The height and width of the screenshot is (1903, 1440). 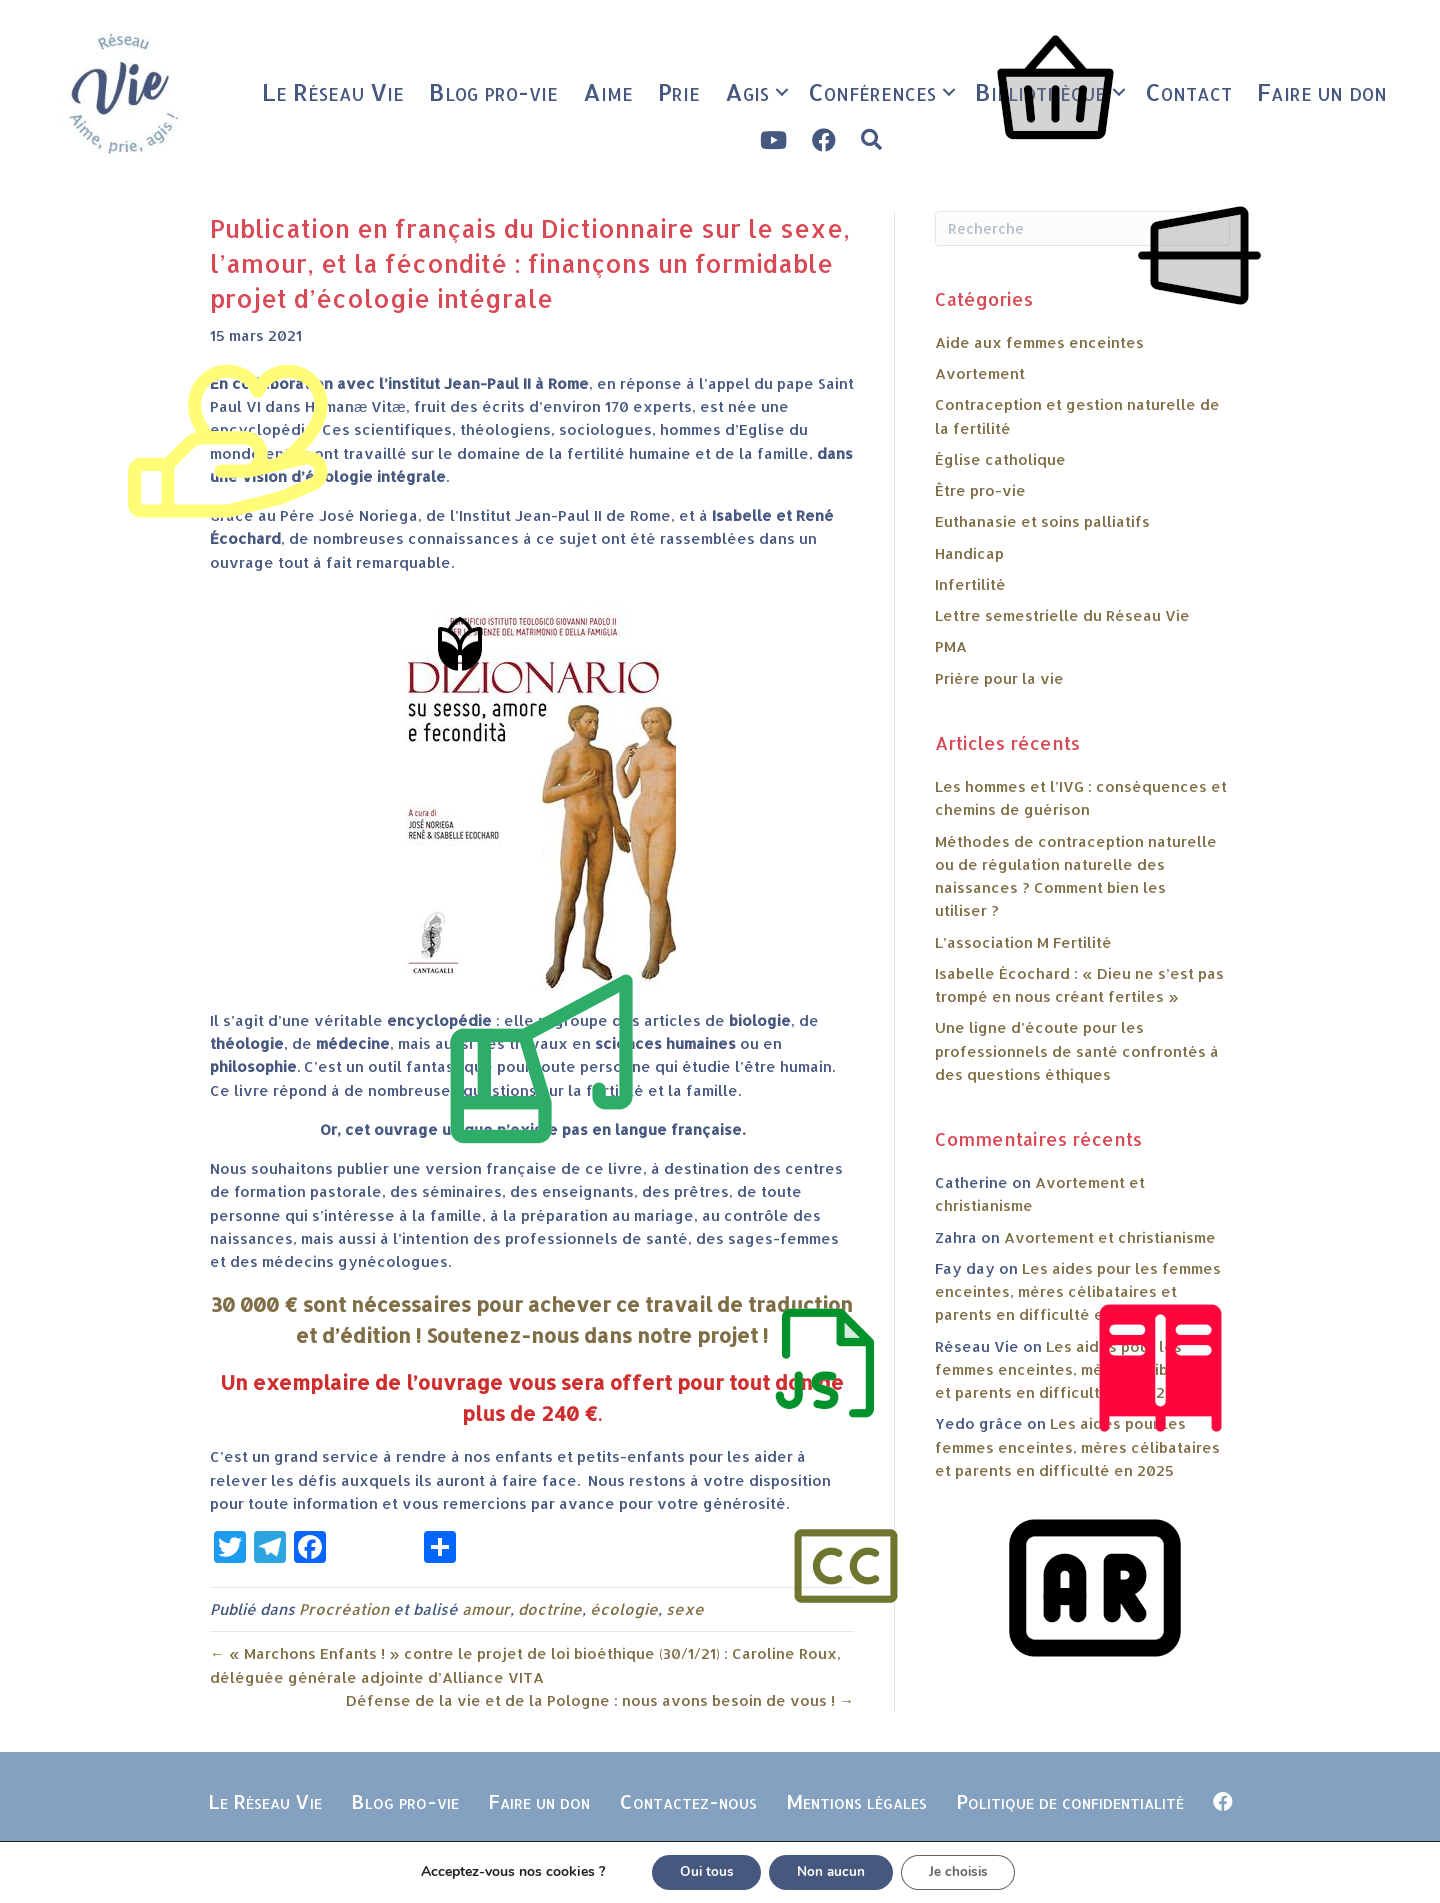 I want to click on filter by grain or wheat products, so click(x=460, y=645).